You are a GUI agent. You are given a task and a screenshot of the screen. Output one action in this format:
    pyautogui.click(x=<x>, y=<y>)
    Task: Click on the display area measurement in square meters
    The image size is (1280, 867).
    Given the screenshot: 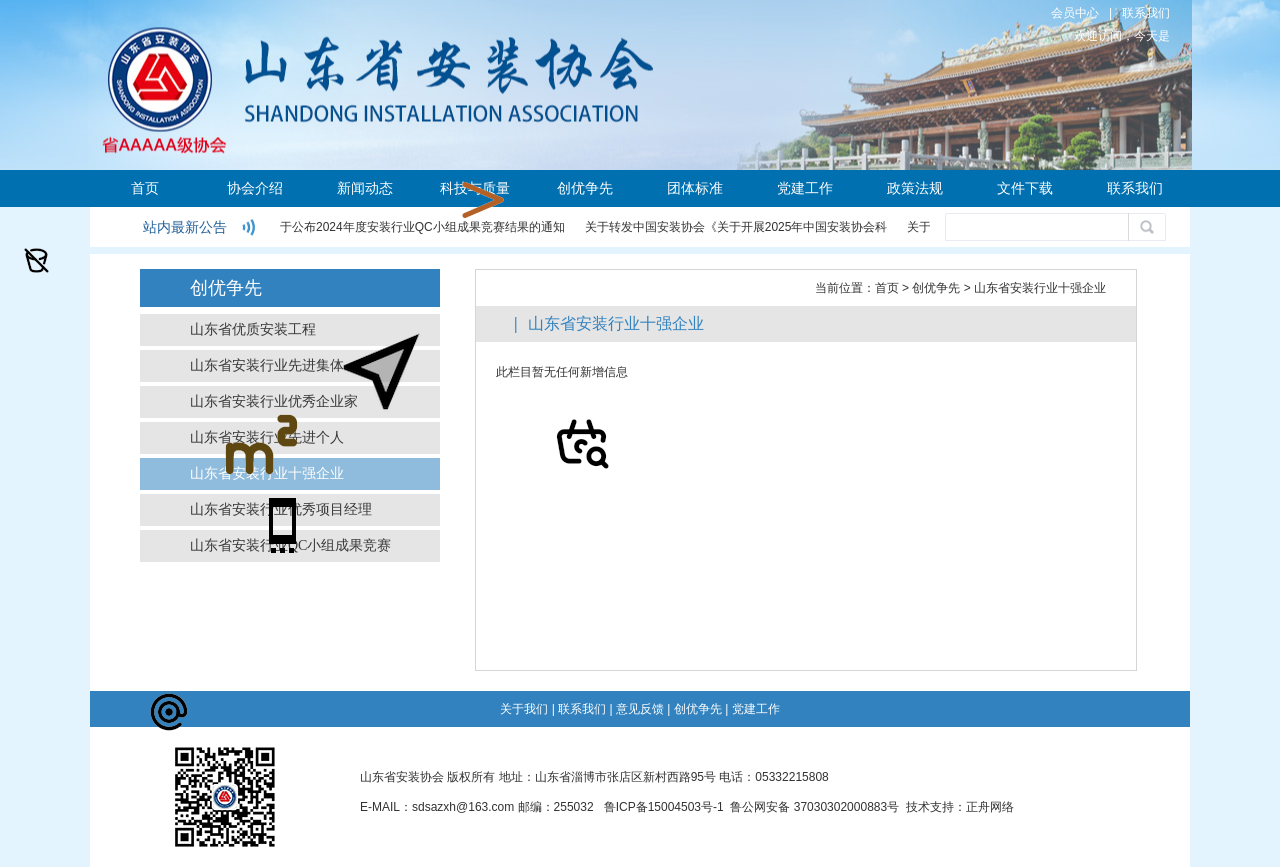 What is the action you would take?
    pyautogui.click(x=261, y=446)
    